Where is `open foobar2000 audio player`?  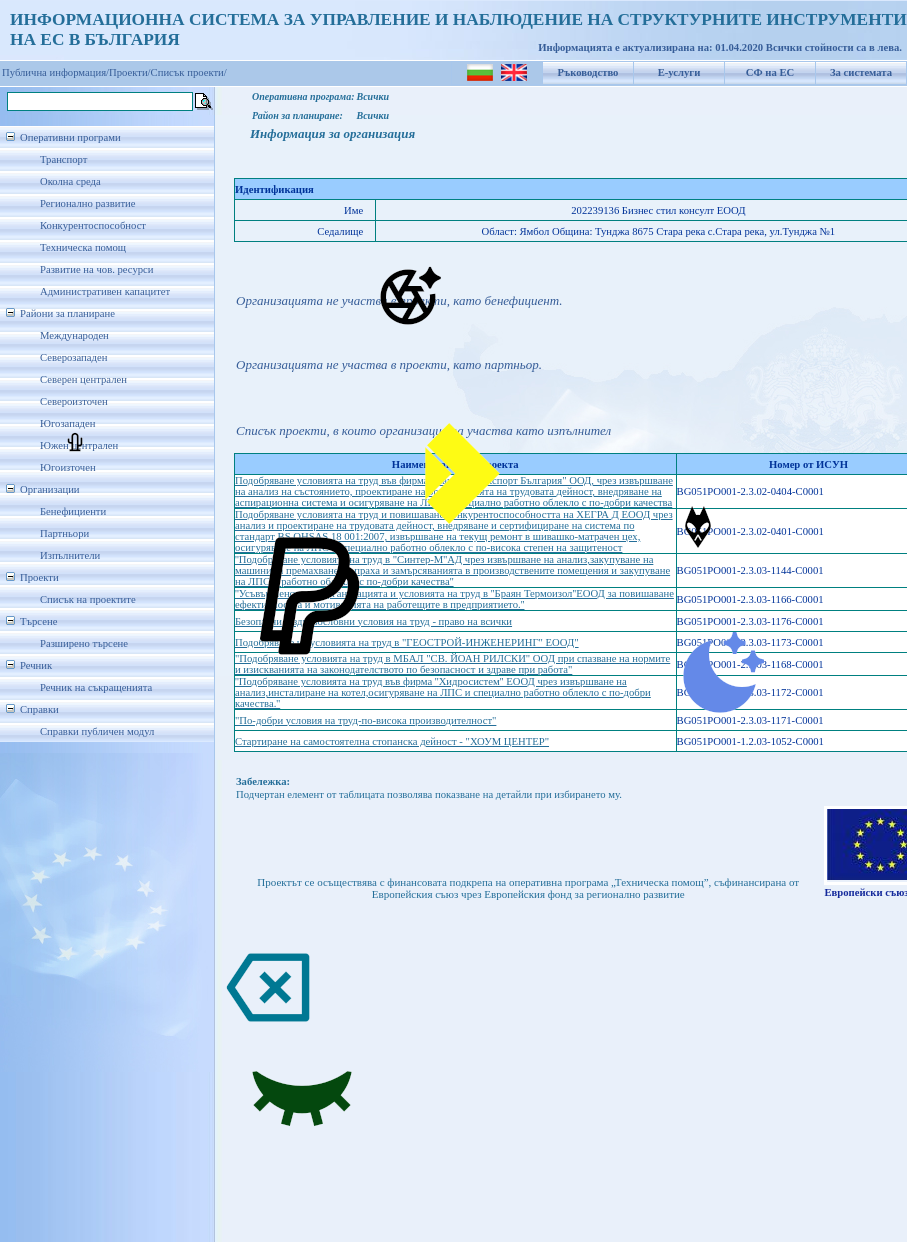 open foobar2000 audio player is located at coordinates (698, 527).